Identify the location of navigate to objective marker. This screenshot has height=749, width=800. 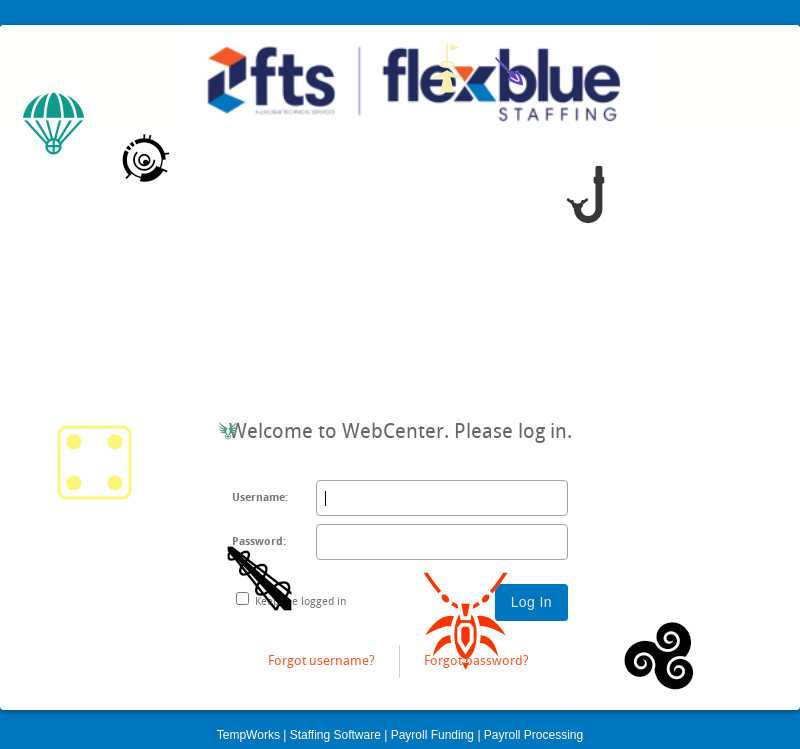
(447, 68).